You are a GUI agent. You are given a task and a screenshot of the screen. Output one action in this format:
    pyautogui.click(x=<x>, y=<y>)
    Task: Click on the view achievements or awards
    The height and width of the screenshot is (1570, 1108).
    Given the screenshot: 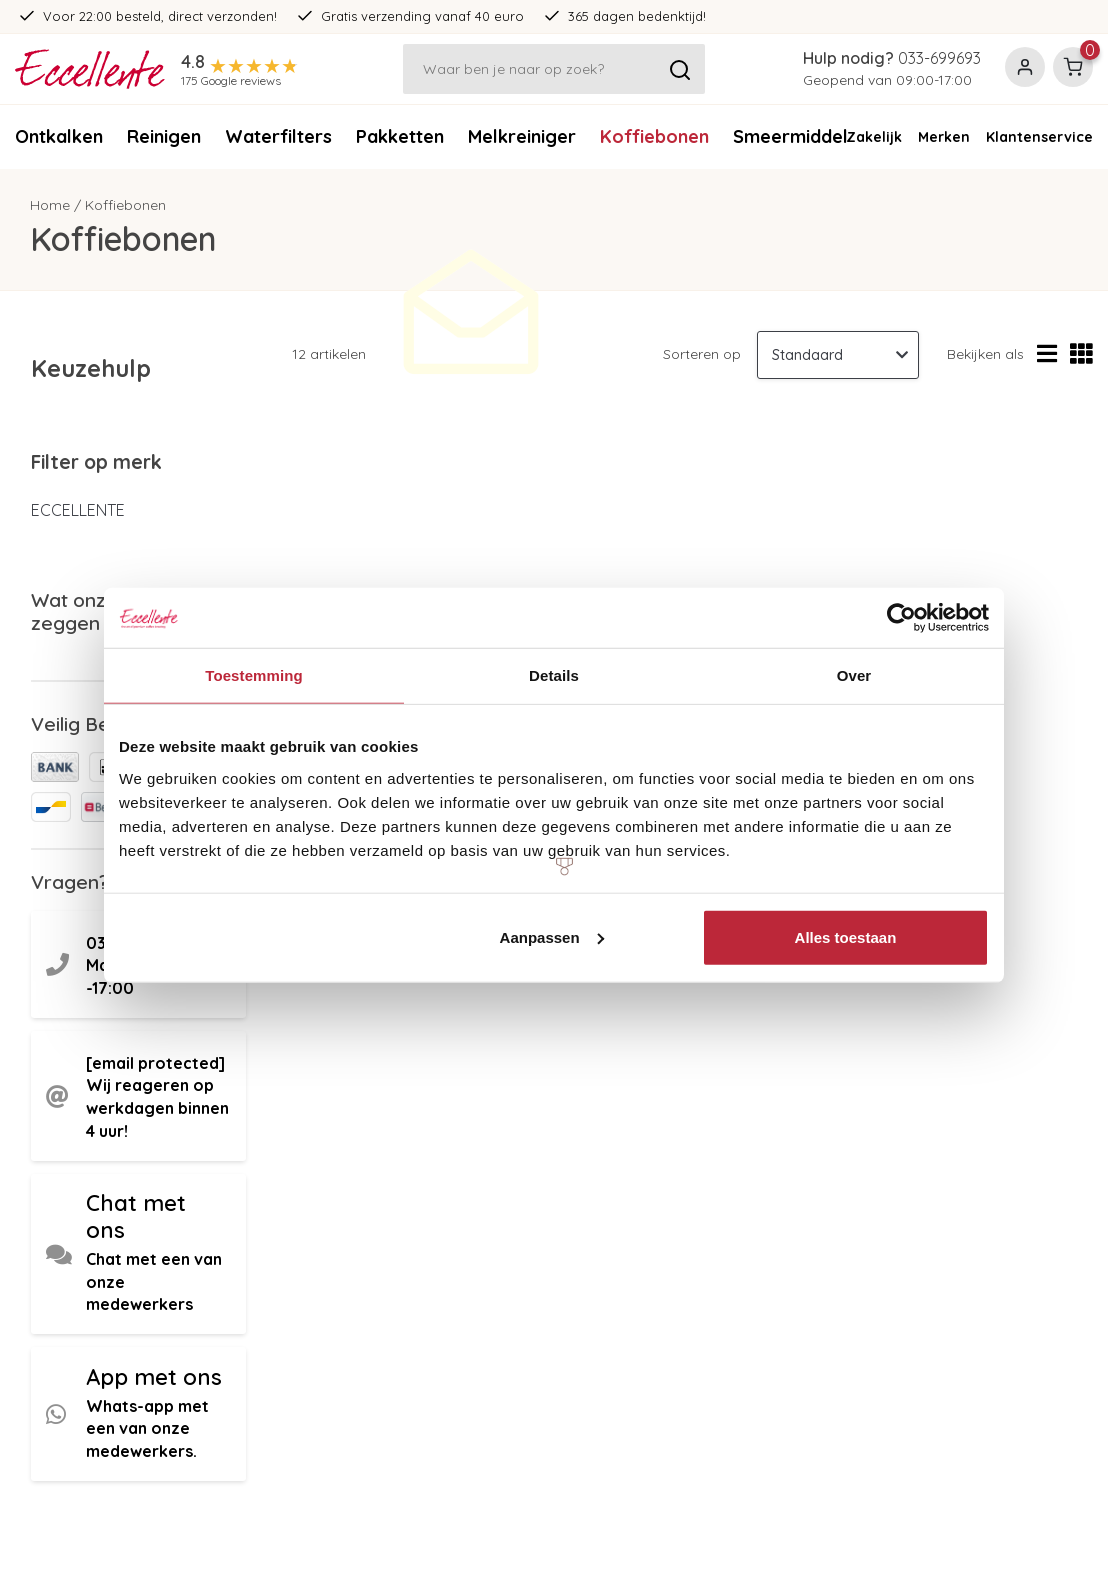 What is the action you would take?
    pyautogui.click(x=564, y=865)
    